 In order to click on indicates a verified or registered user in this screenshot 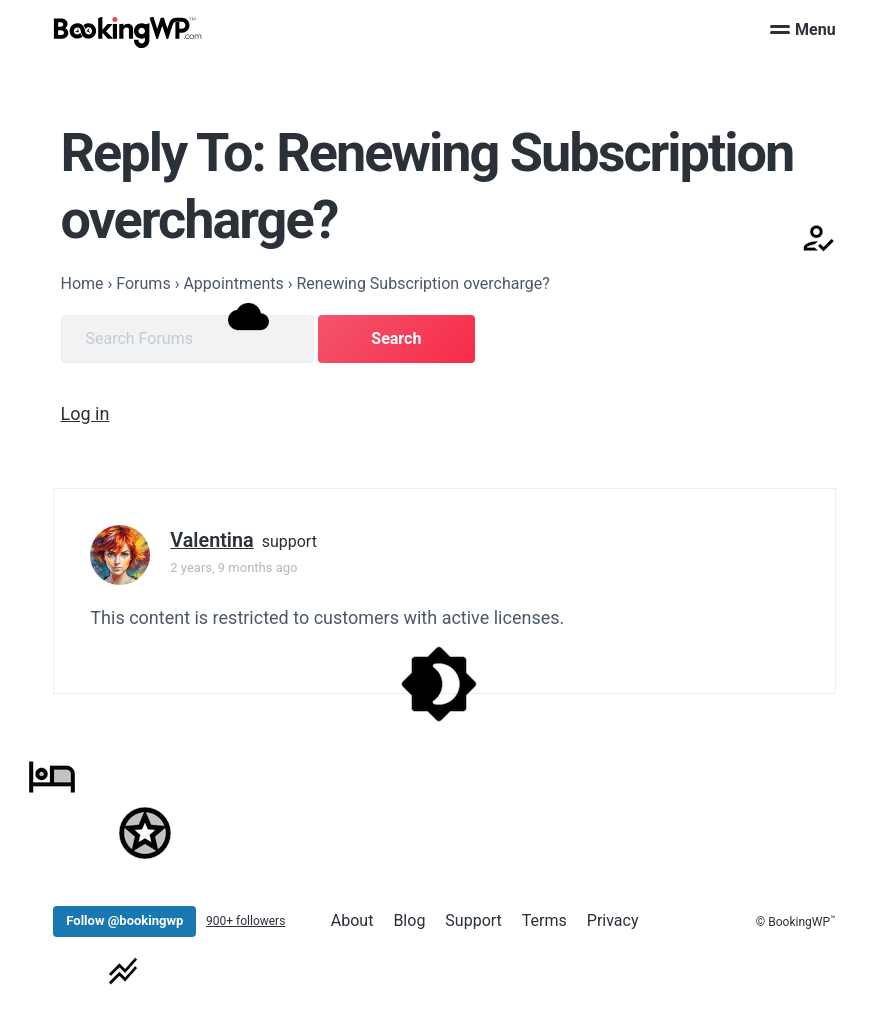, I will do `click(818, 238)`.